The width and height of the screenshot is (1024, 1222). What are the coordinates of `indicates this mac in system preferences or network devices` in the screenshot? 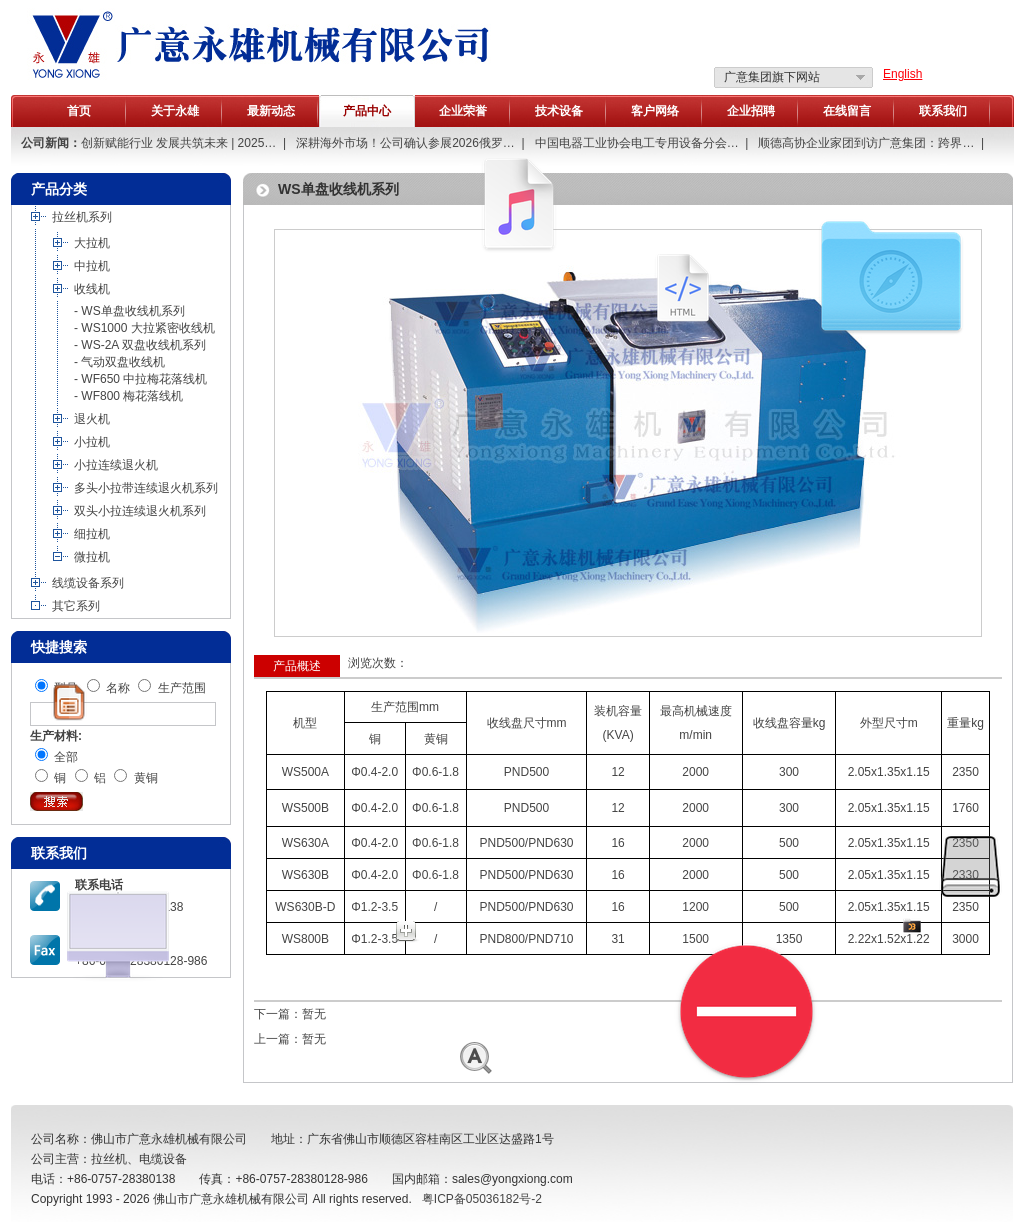 It's located at (118, 933).